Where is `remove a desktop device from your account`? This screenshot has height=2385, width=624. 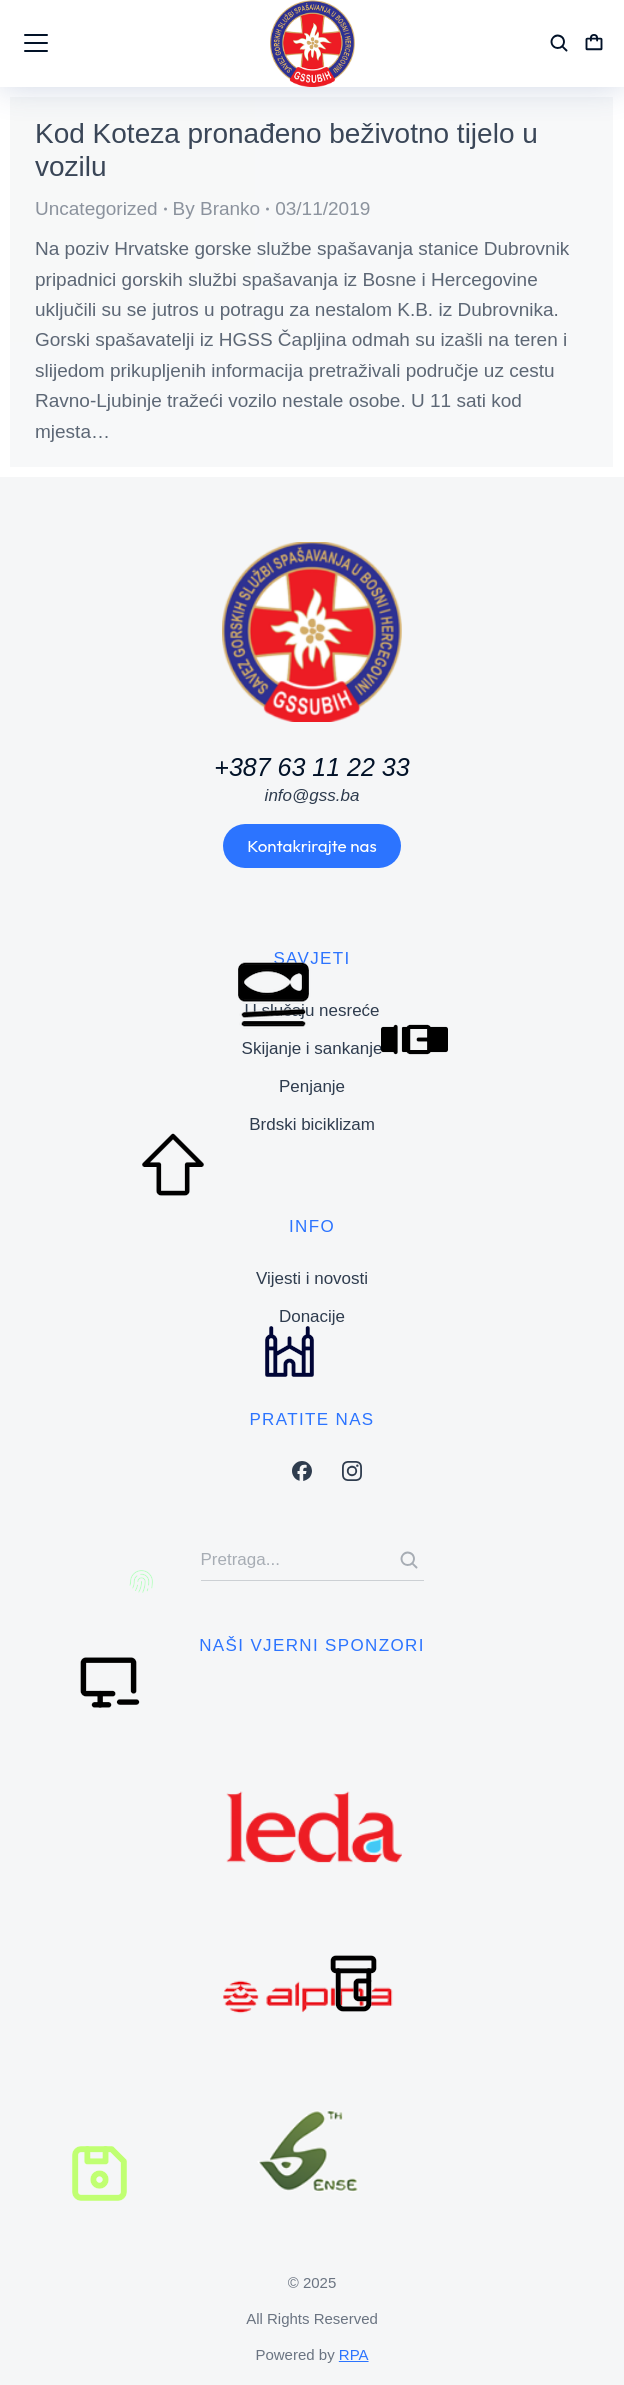
remove a desktop device from your account is located at coordinates (108, 1682).